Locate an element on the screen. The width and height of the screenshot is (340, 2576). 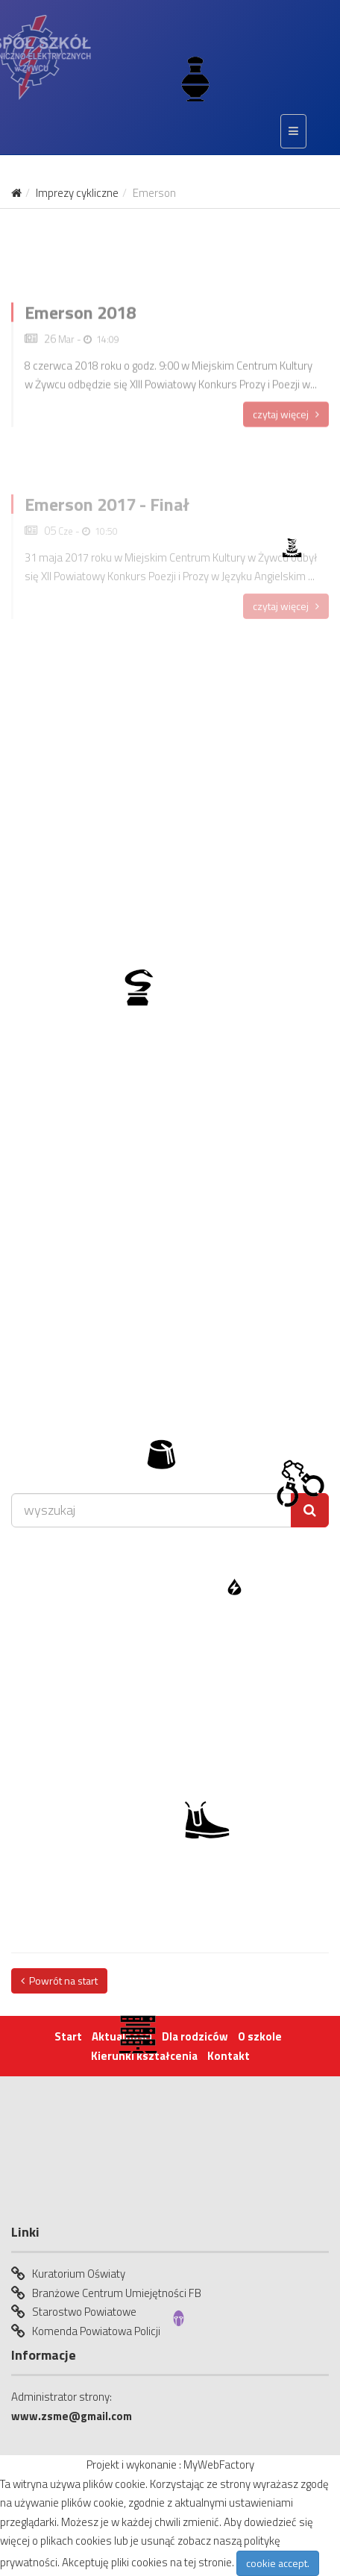
indicates hydroelectric or water-based power is located at coordinates (234, 1586).